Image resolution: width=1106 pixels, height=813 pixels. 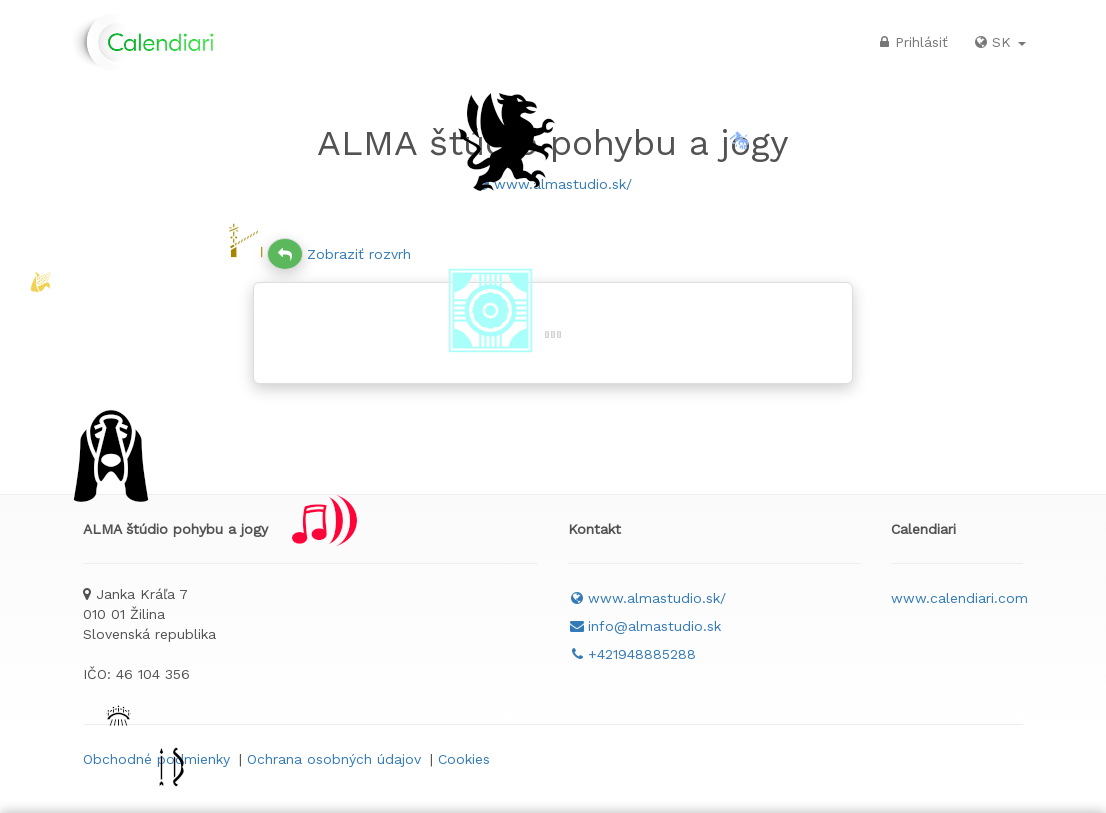 What do you see at coordinates (111, 456) in the screenshot?
I see `select basset hound as your pet avatar` at bounding box center [111, 456].